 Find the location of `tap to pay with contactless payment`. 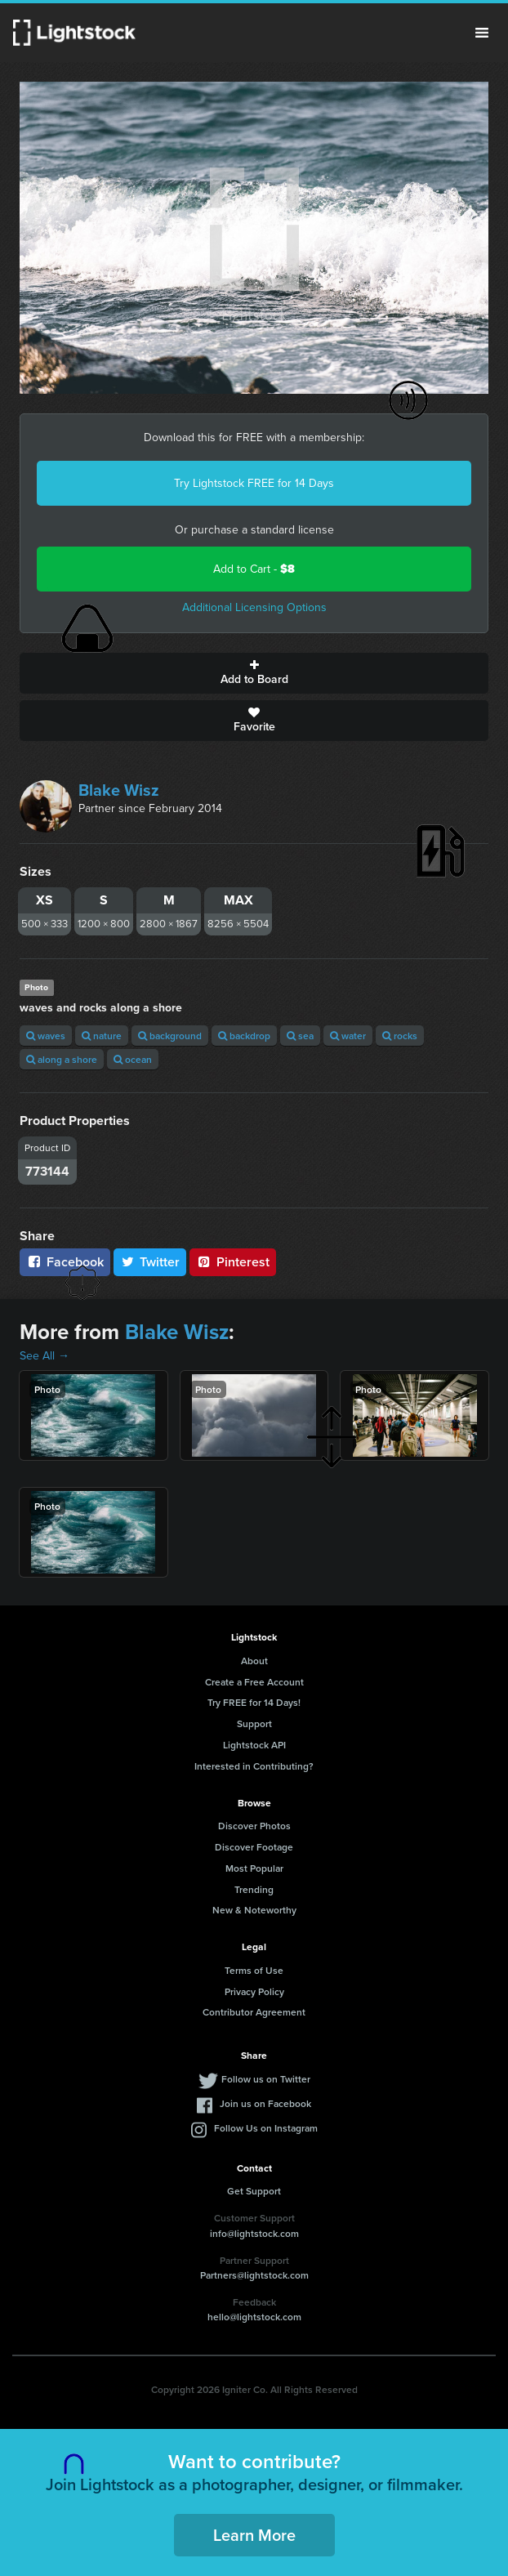

tap to pay with contactless payment is located at coordinates (408, 400).